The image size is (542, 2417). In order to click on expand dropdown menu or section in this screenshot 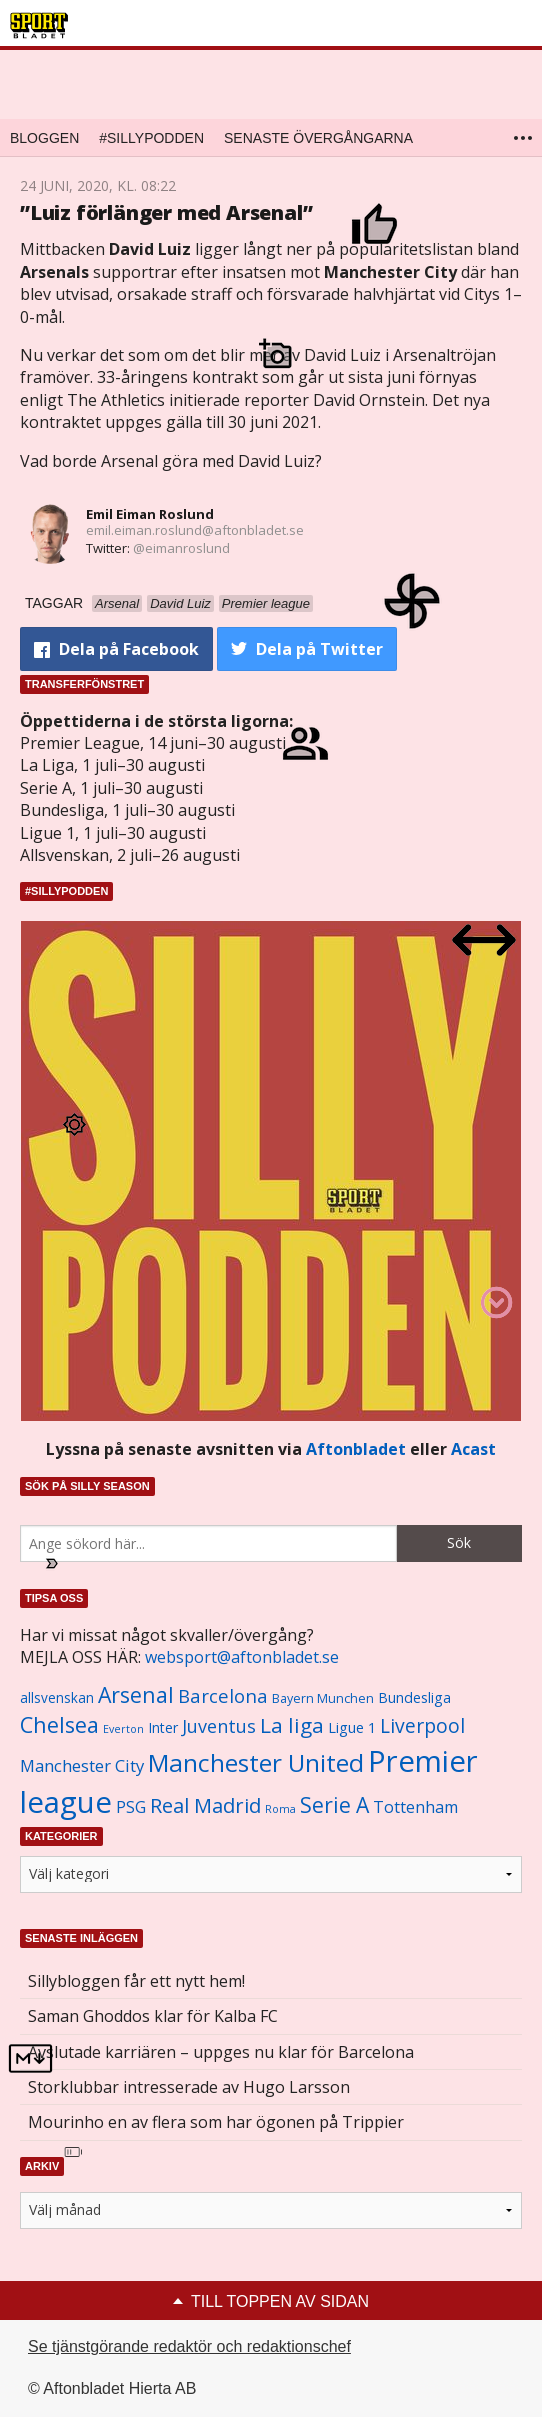, I will do `click(496, 1302)`.